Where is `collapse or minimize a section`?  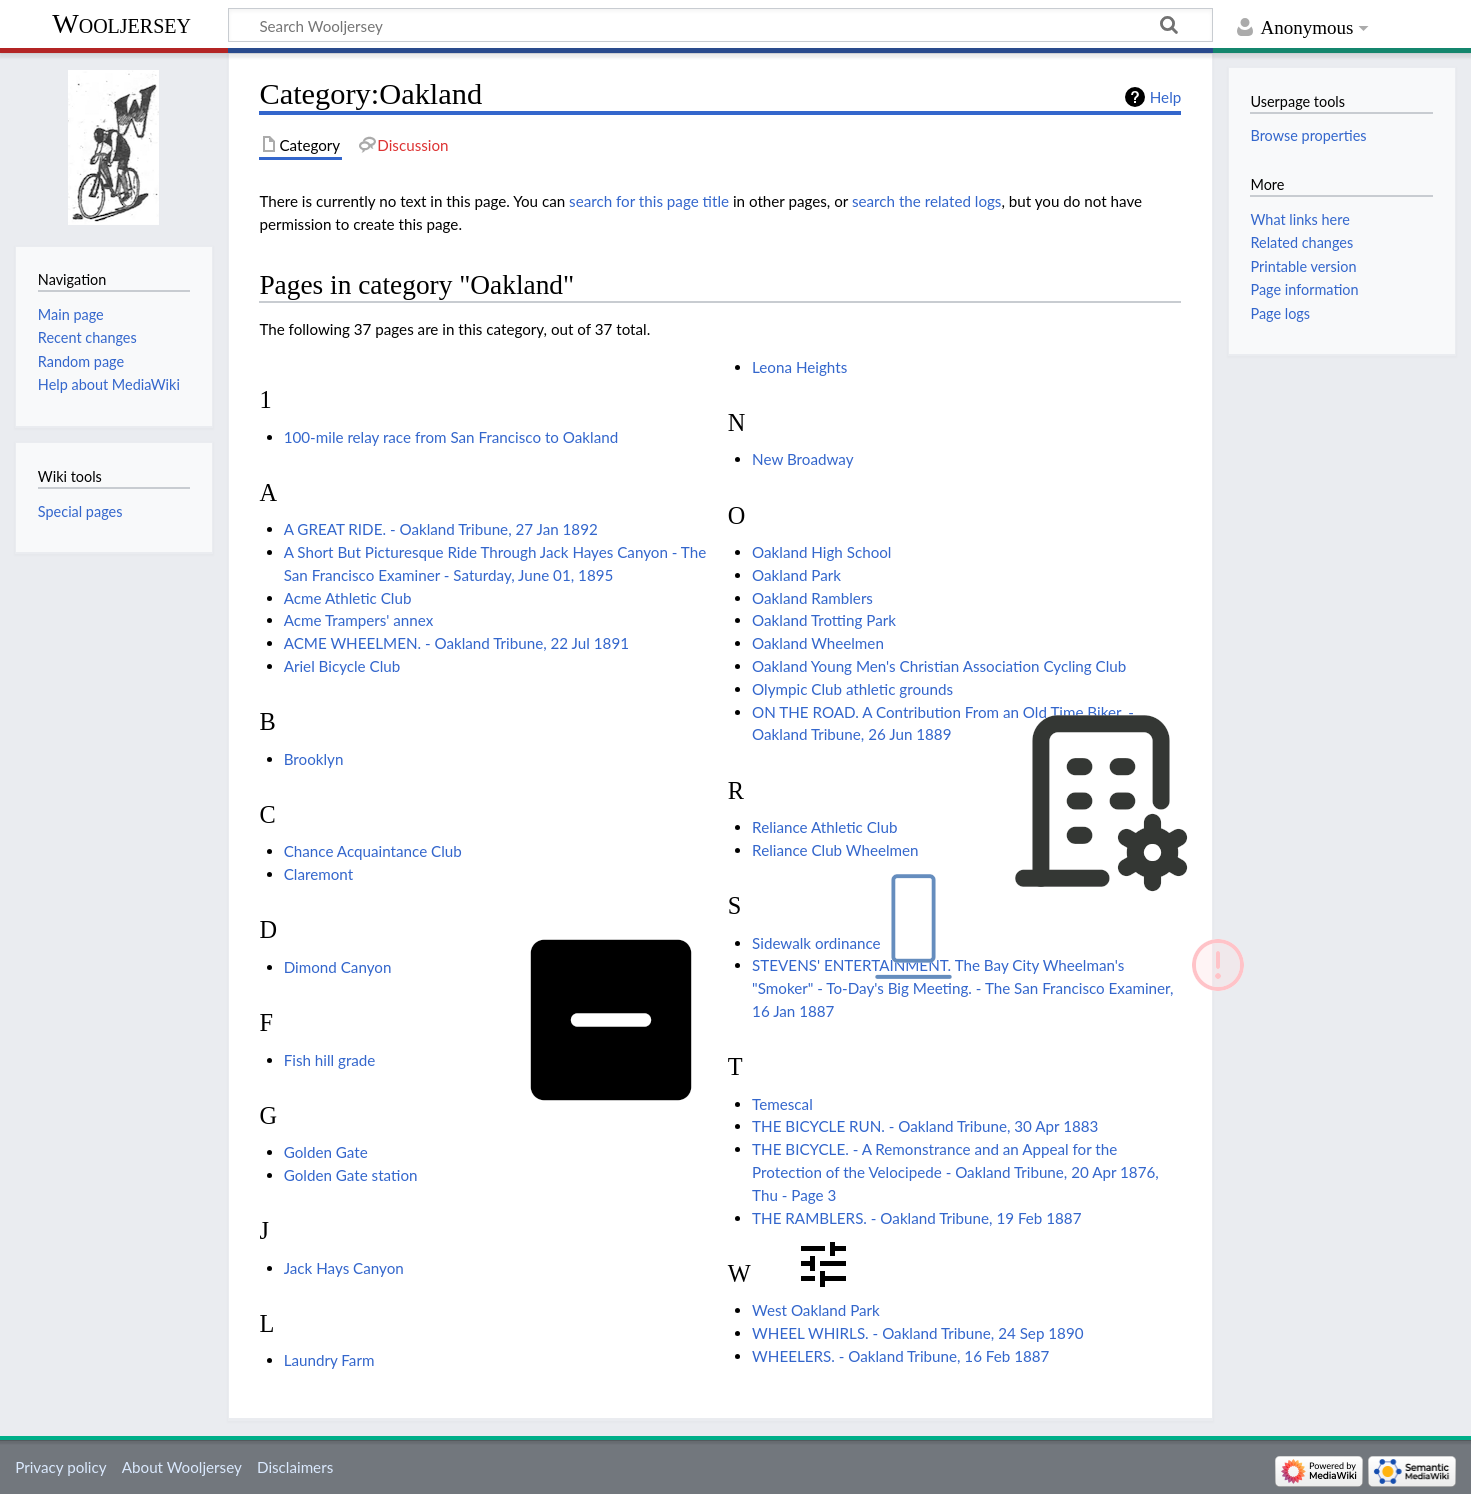
collapse or minimize a section is located at coordinates (611, 1020).